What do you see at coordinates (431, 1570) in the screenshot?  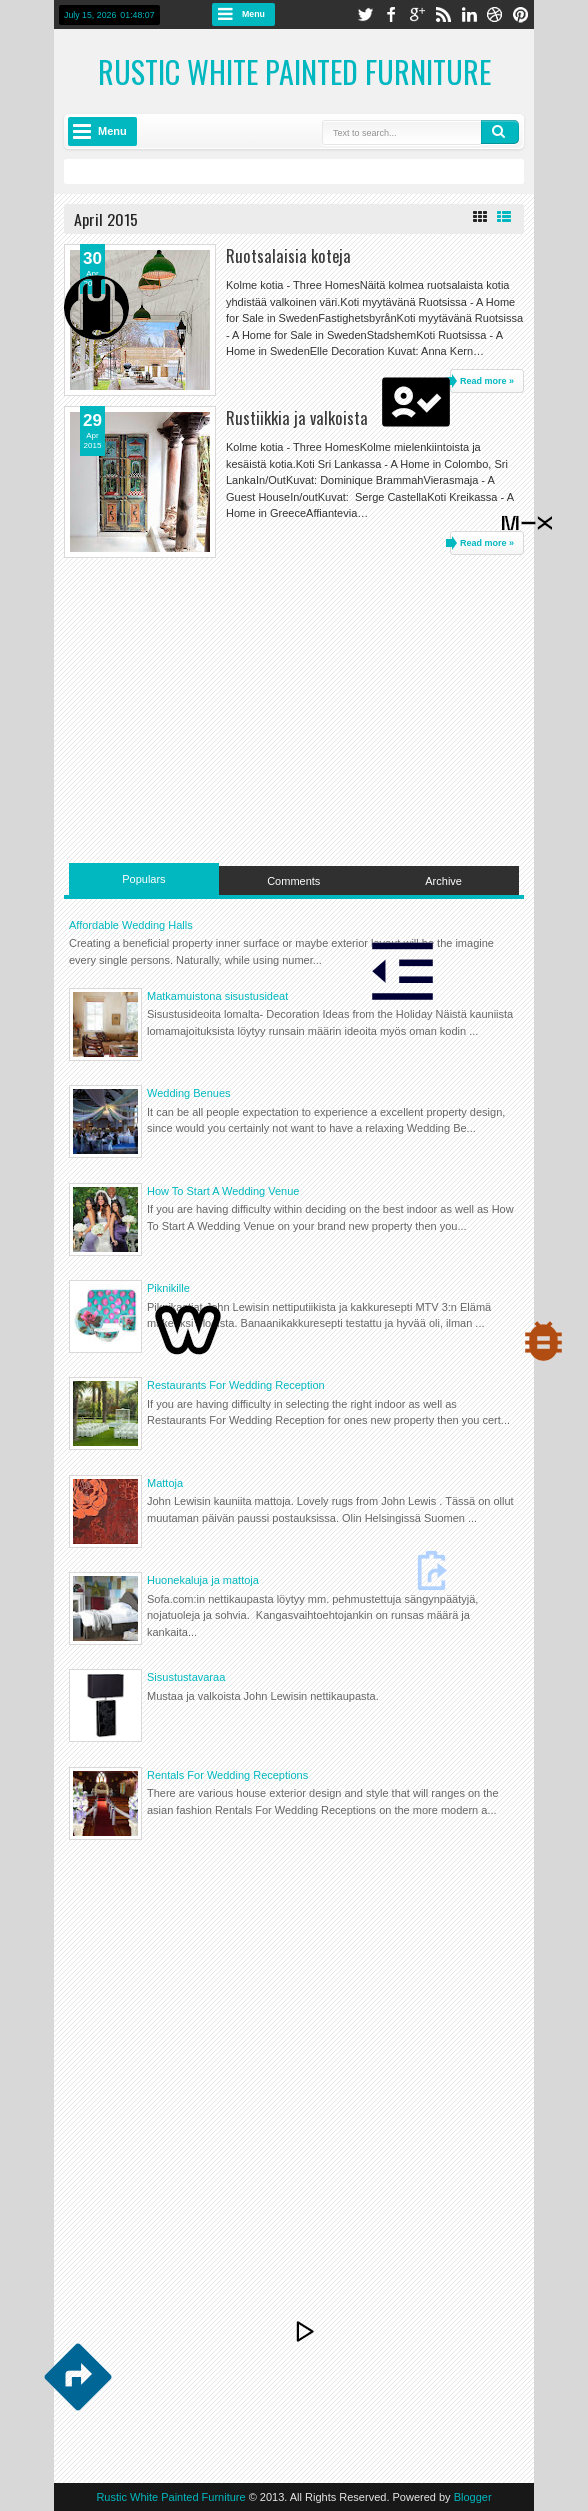 I see `share battery power with another device` at bounding box center [431, 1570].